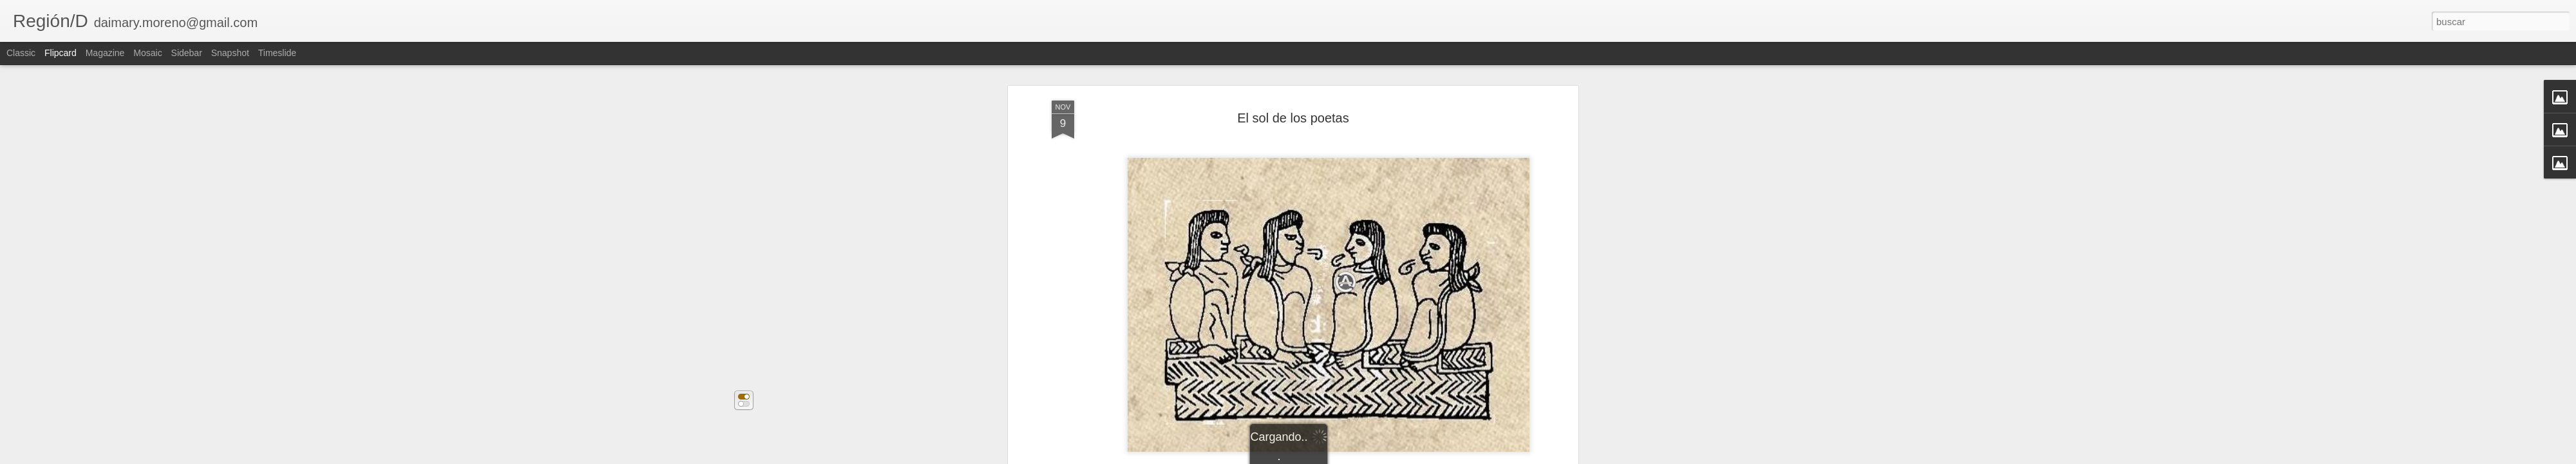 This screenshot has width=2576, height=464. I want to click on check for available software updates, so click(1345, 282).